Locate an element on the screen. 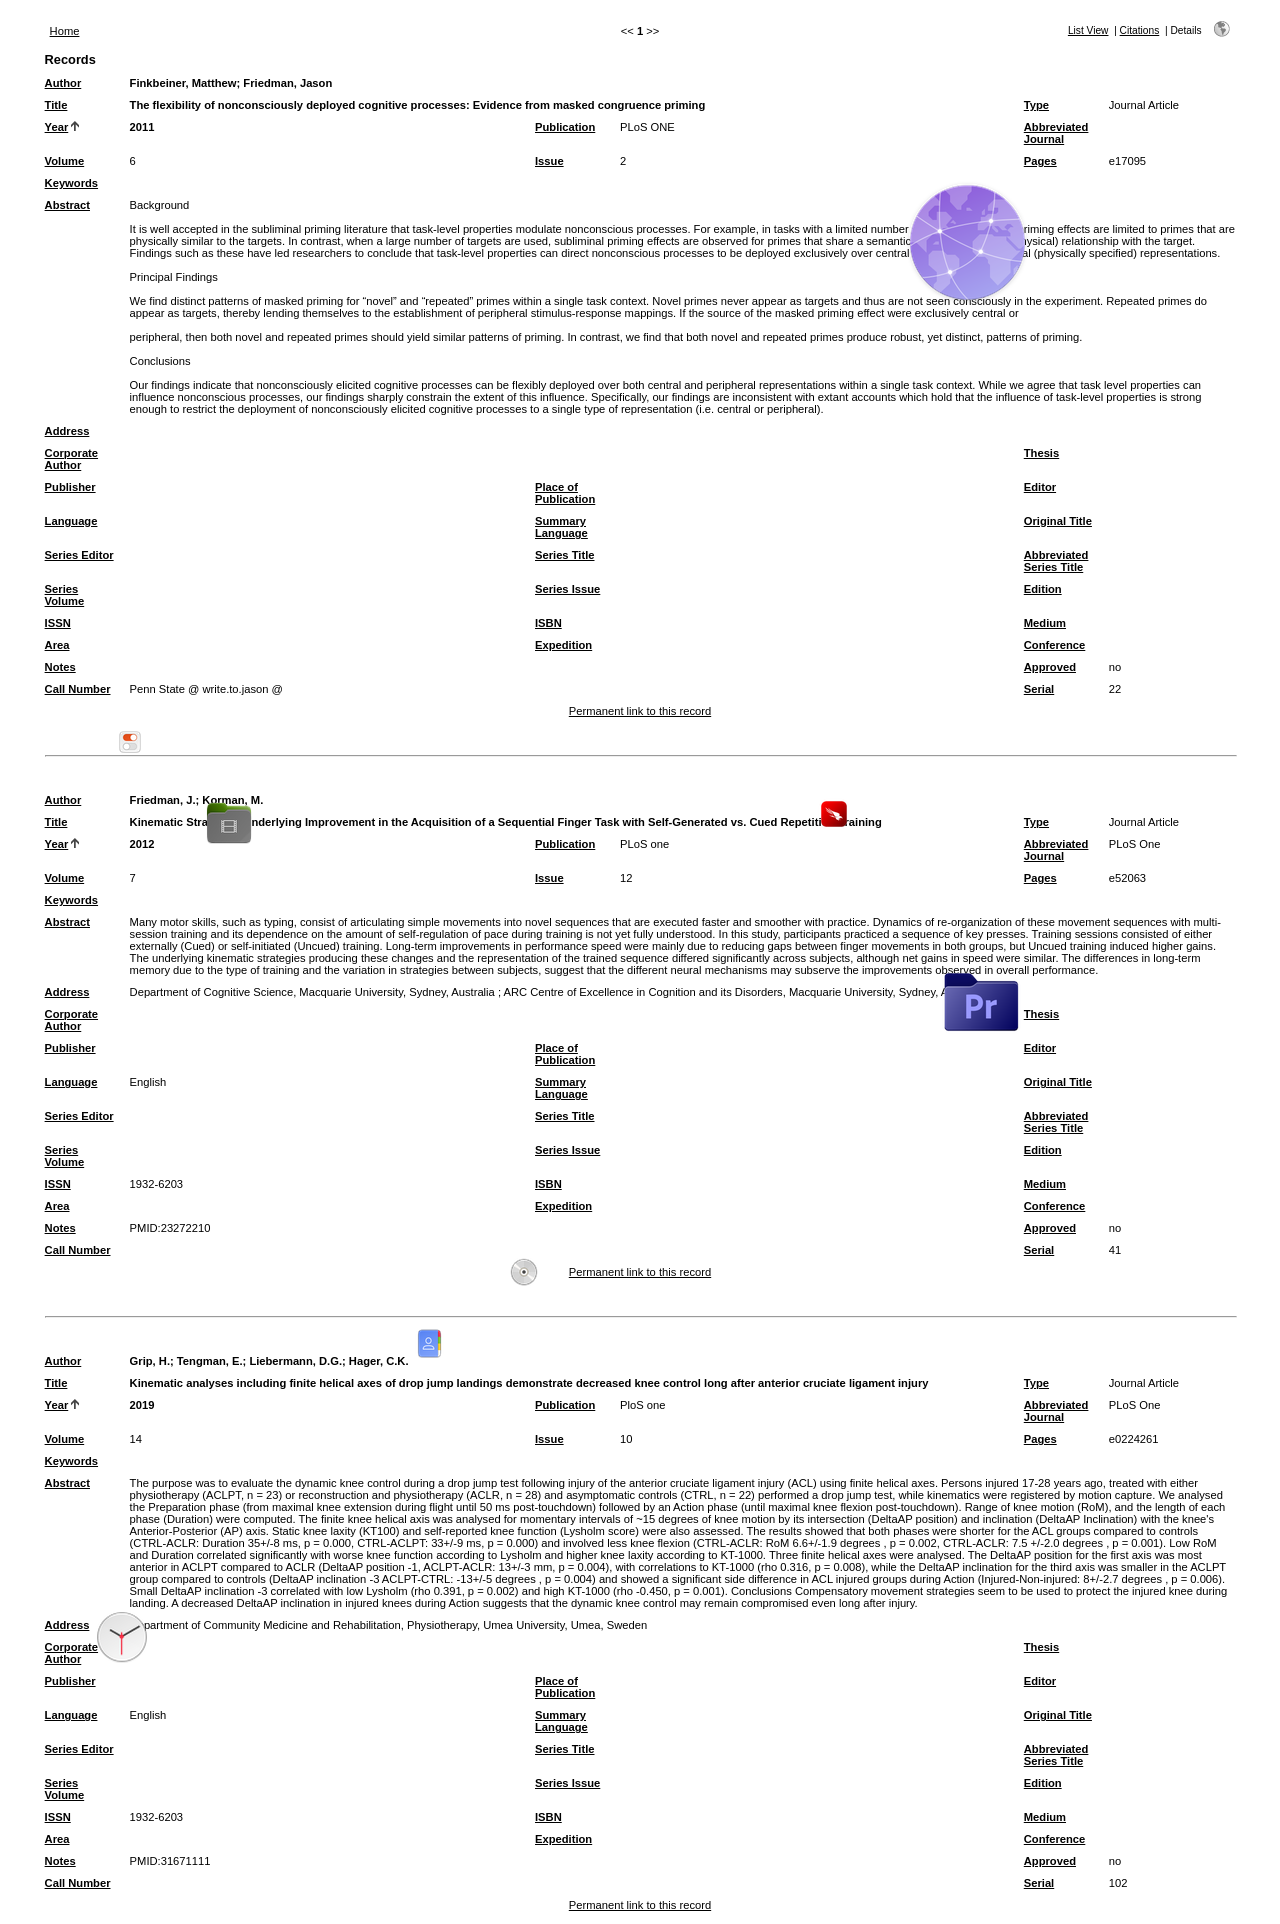 The image size is (1280, 1924). open system settings is located at coordinates (130, 742).